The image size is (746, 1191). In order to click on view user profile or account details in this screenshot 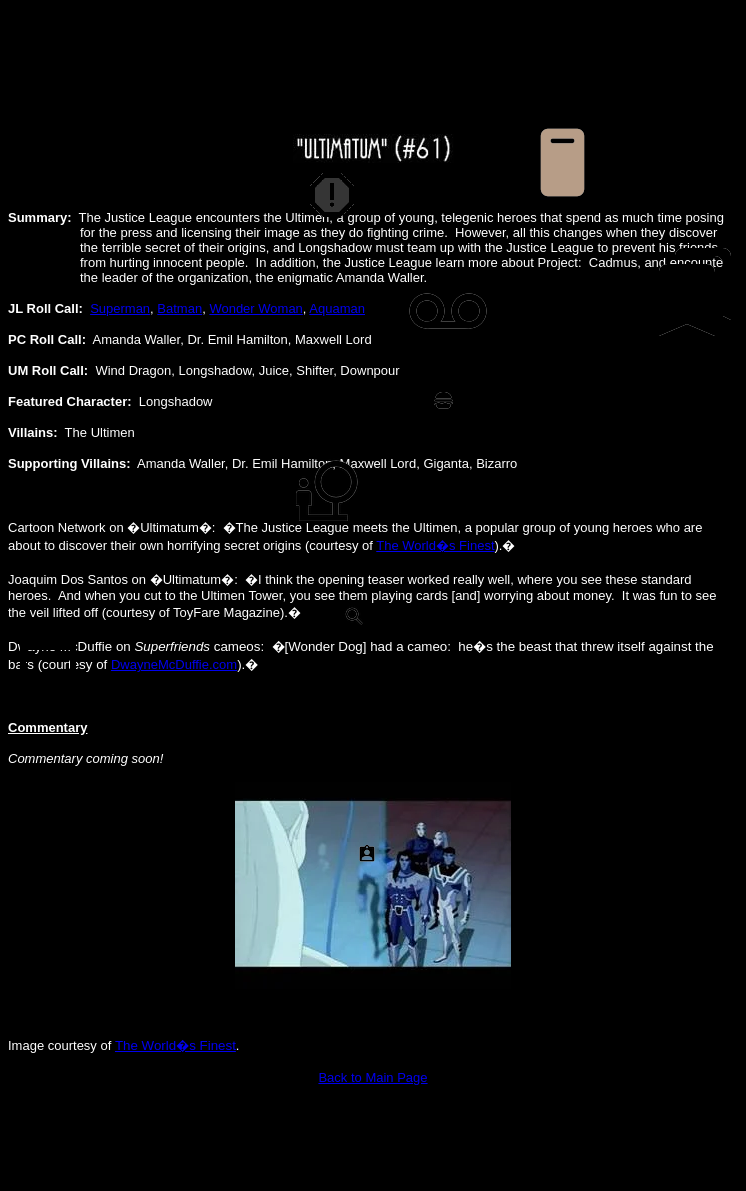, I will do `click(367, 854)`.